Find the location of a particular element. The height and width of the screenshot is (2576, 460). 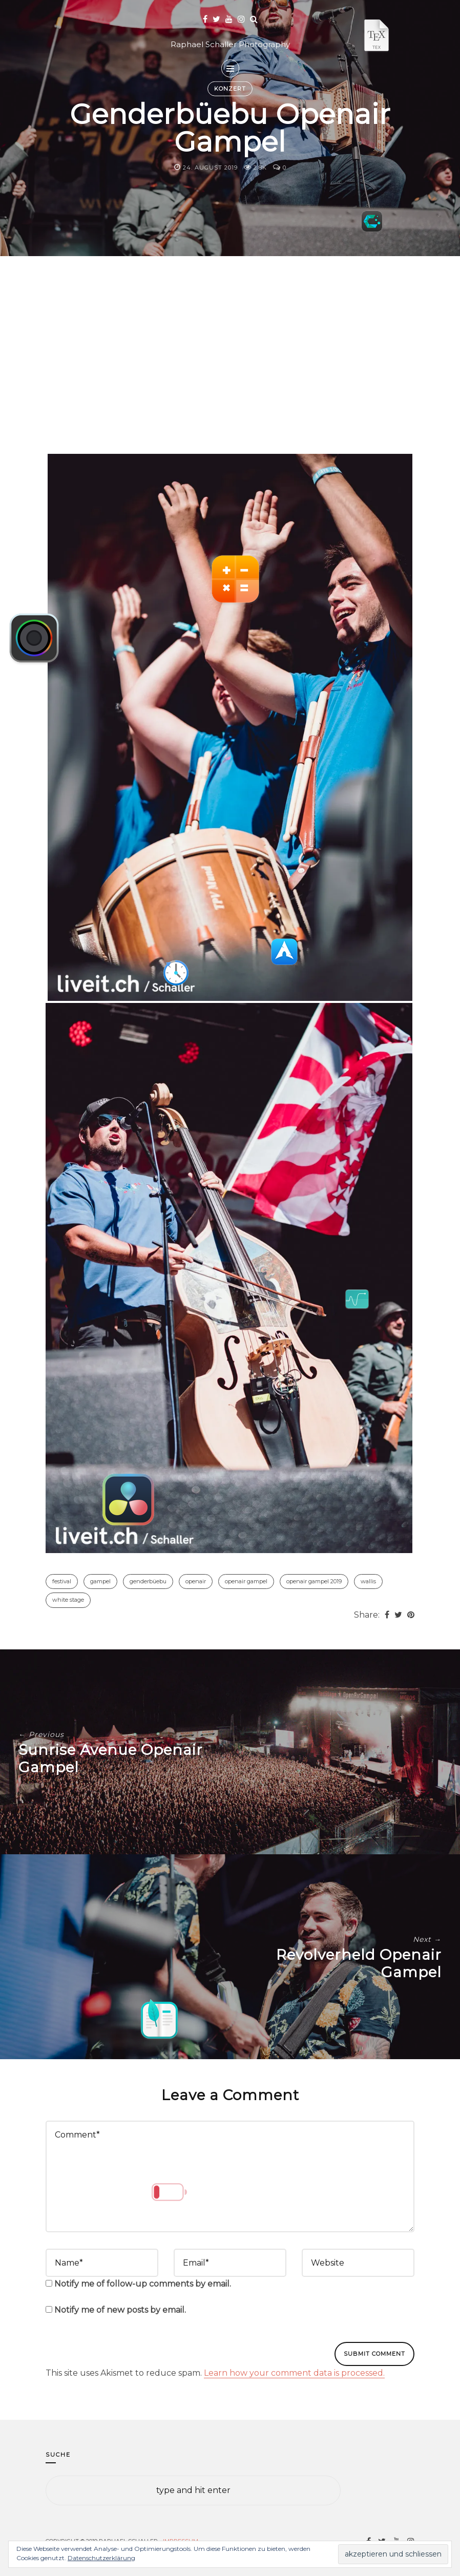

open DaVinci Resolve color grading panels is located at coordinates (34, 638).